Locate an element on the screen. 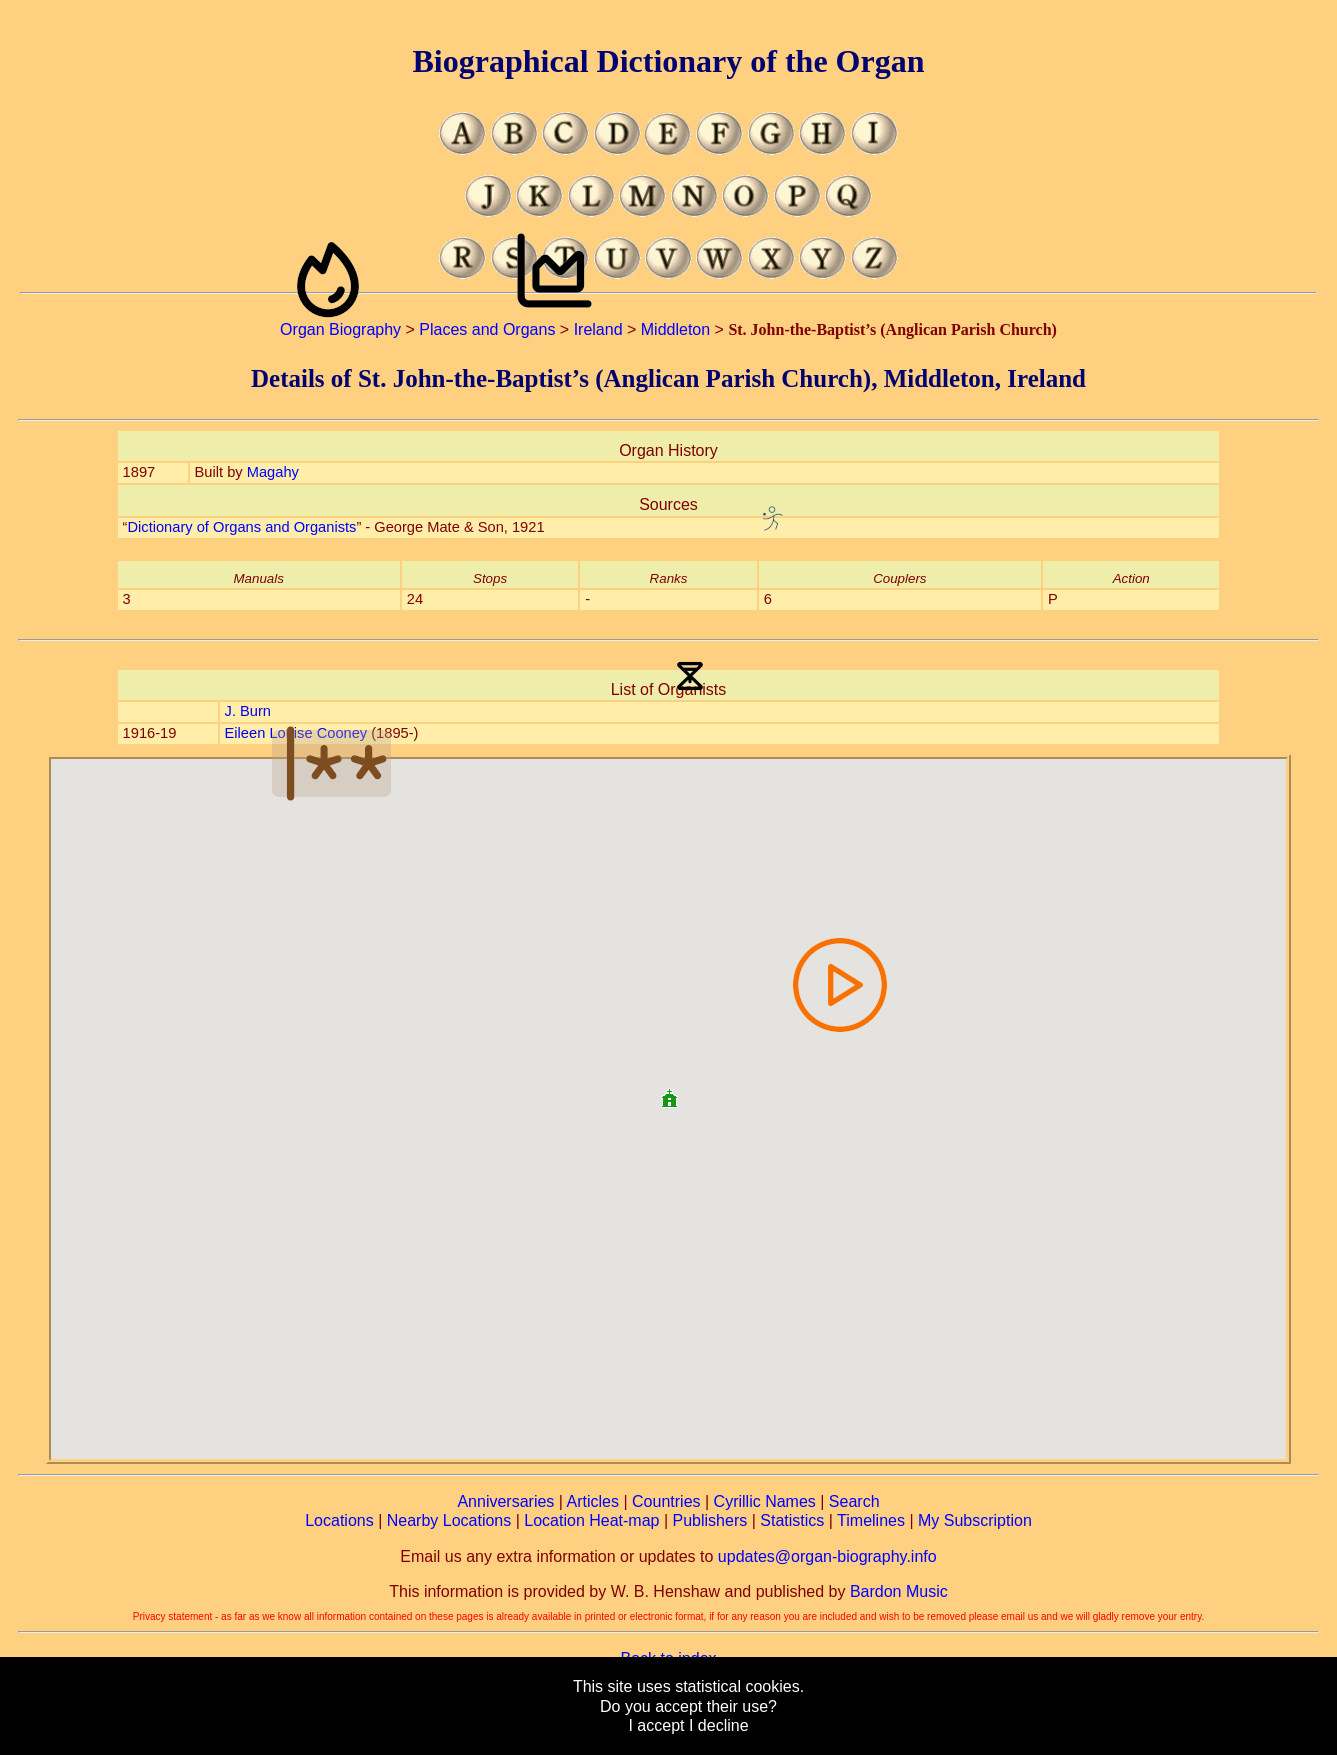 The height and width of the screenshot is (1755, 1337). indicates a task or process is in progress is located at coordinates (690, 676).